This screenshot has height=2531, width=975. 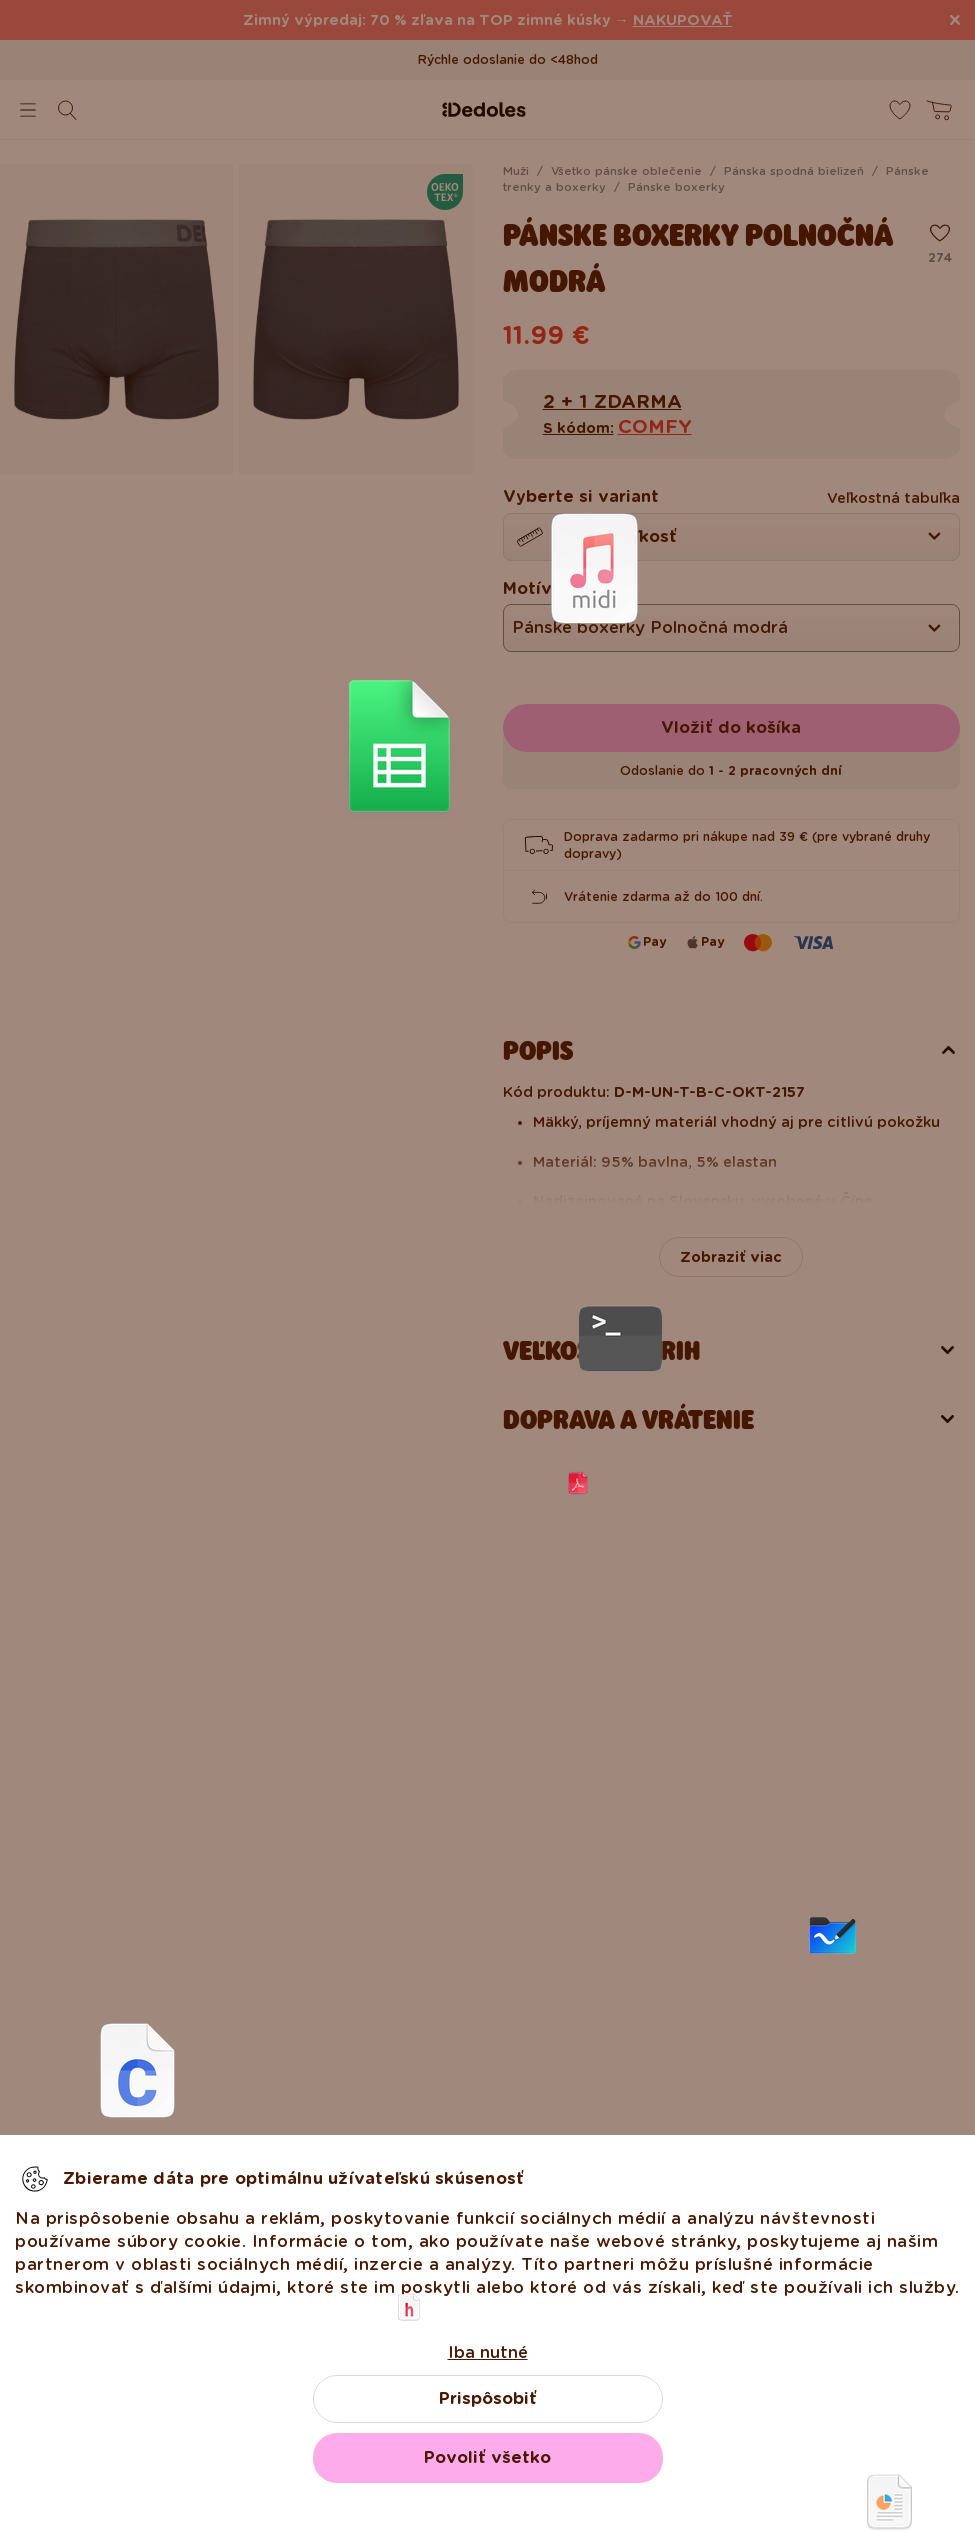 What do you see at coordinates (409, 2307) in the screenshot?
I see `c/c++ header file` at bounding box center [409, 2307].